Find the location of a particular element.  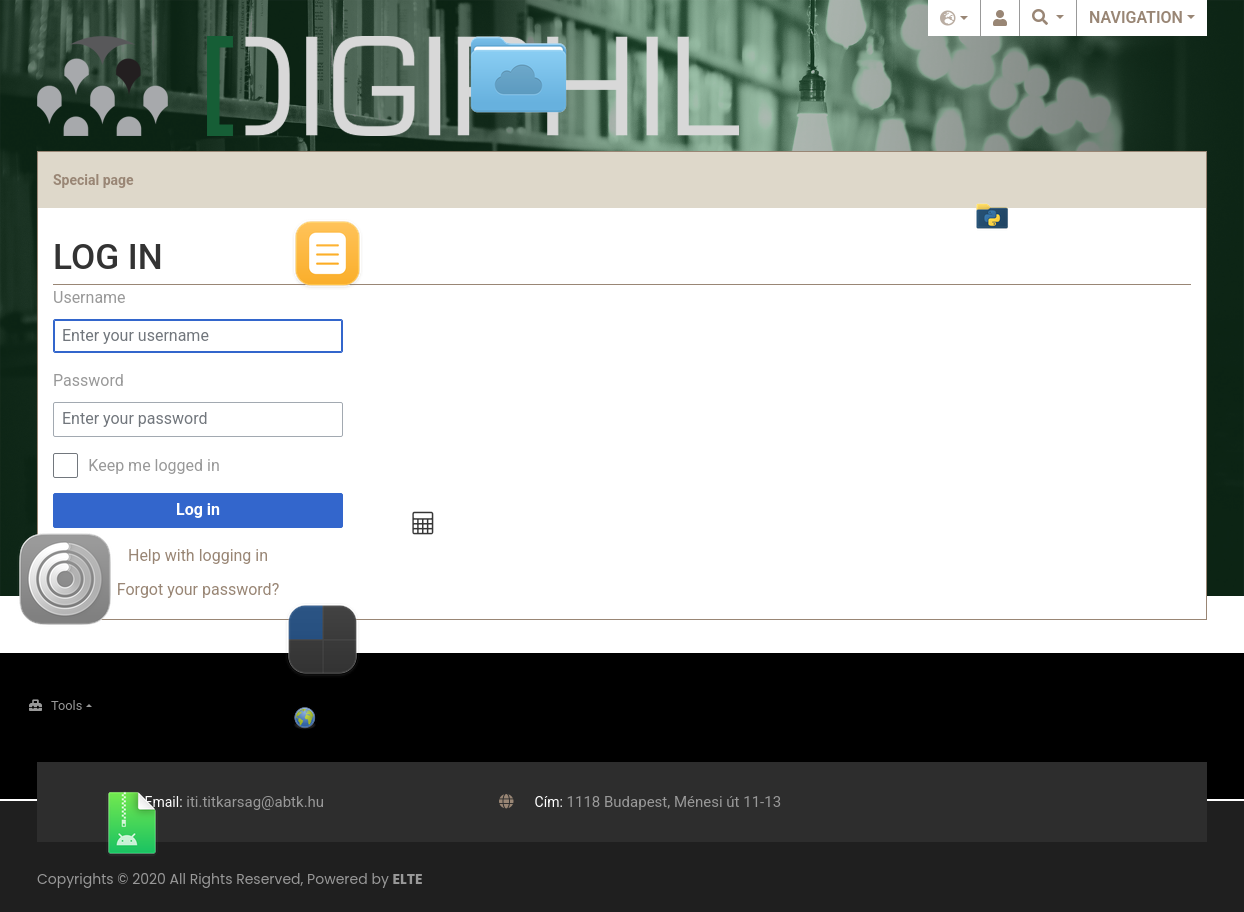

open the Fitness app is located at coordinates (65, 579).